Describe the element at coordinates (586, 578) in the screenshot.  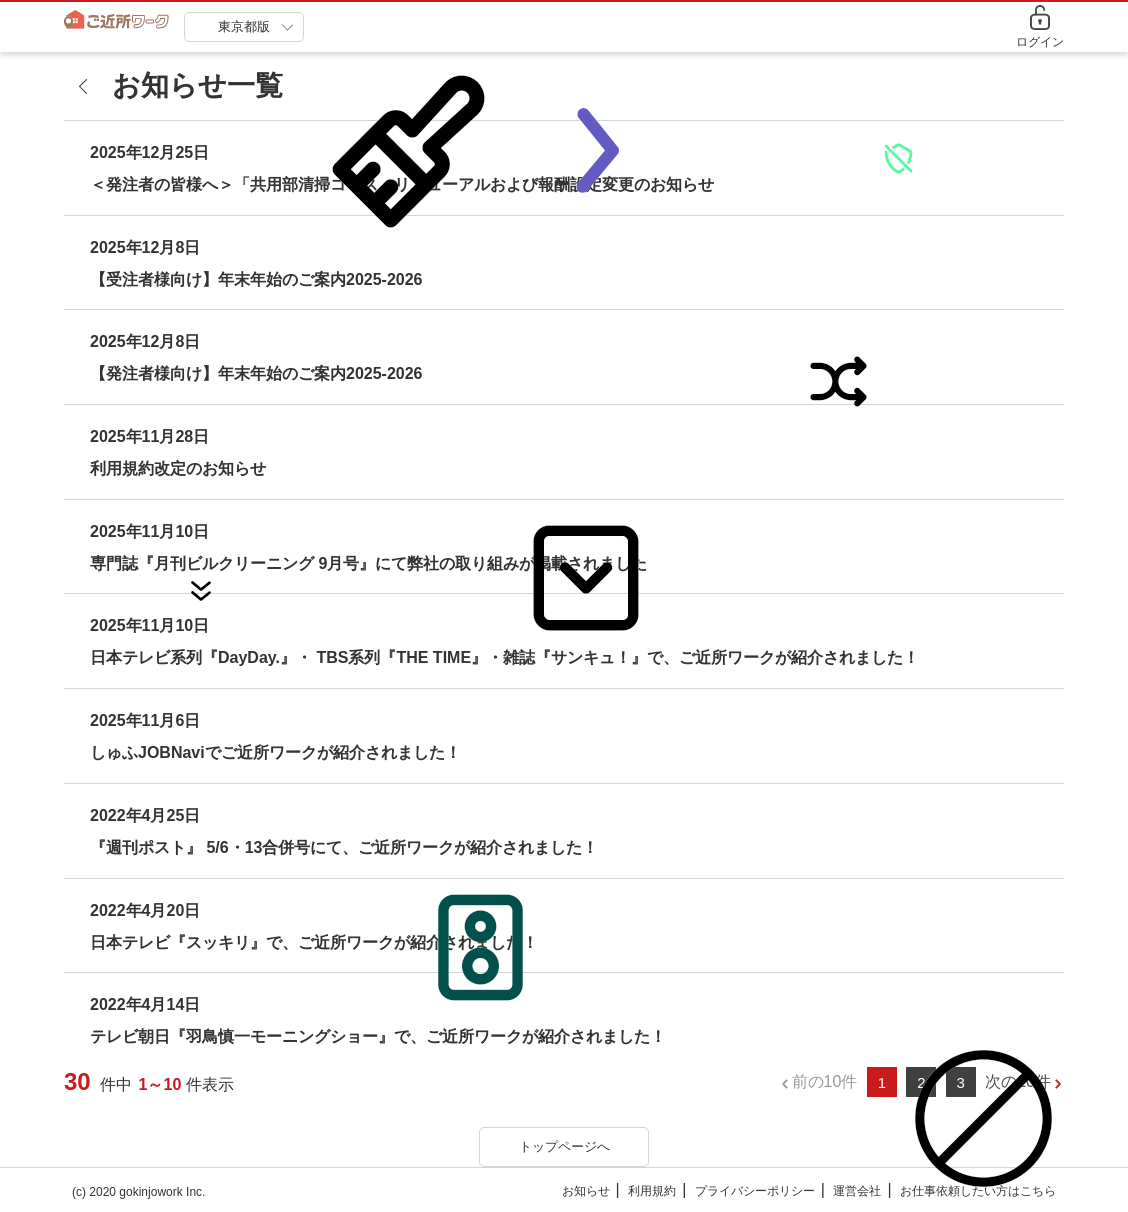
I see `expand content or dropdown menu` at that location.